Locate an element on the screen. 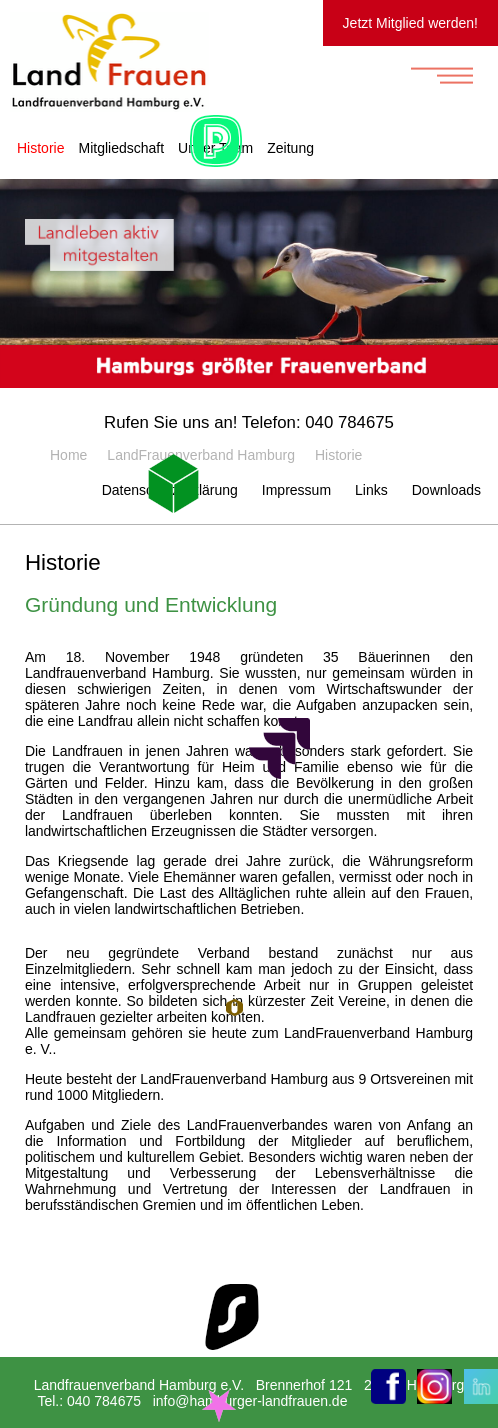 The height and width of the screenshot is (1428, 498). open the Nebula streaming app is located at coordinates (219, 1406).